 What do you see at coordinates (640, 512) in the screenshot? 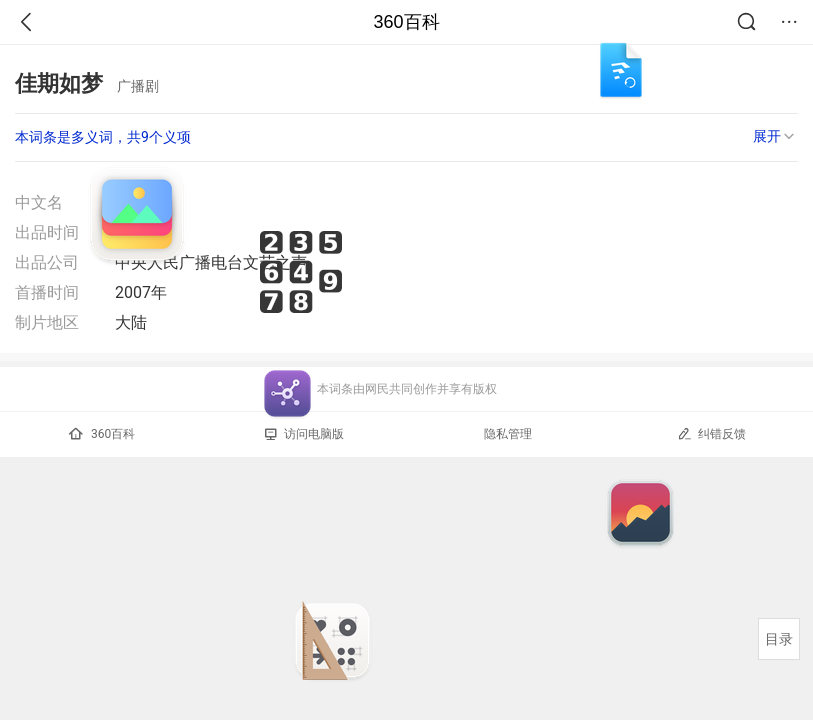
I see `open koko photo gallery app` at bounding box center [640, 512].